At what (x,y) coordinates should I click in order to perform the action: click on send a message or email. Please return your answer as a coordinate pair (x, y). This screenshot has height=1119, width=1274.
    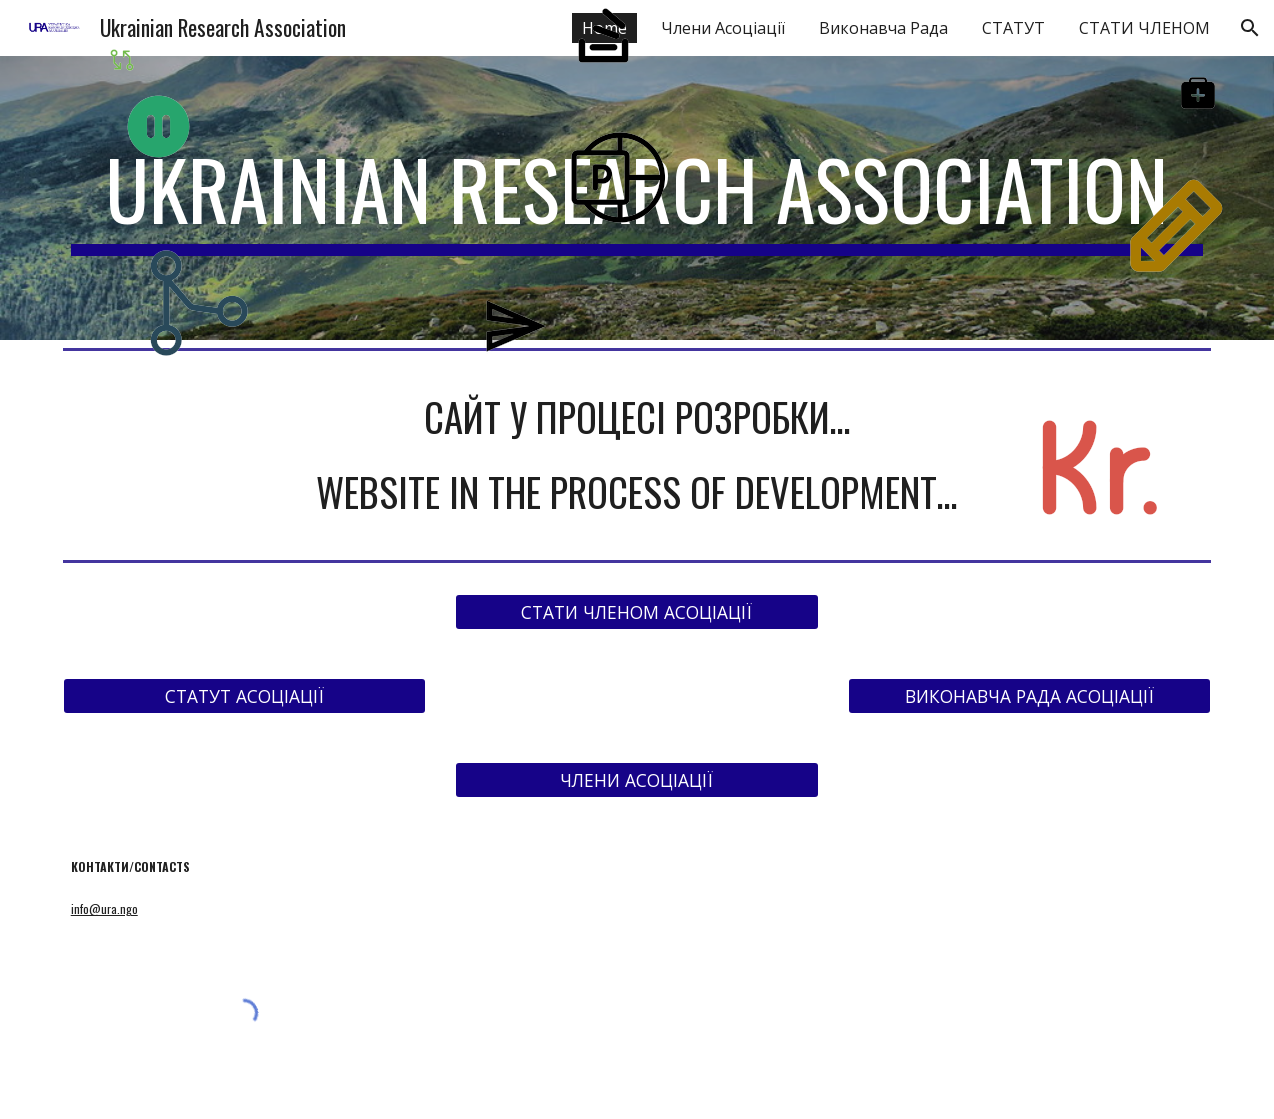
    Looking at the image, I should click on (515, 326).